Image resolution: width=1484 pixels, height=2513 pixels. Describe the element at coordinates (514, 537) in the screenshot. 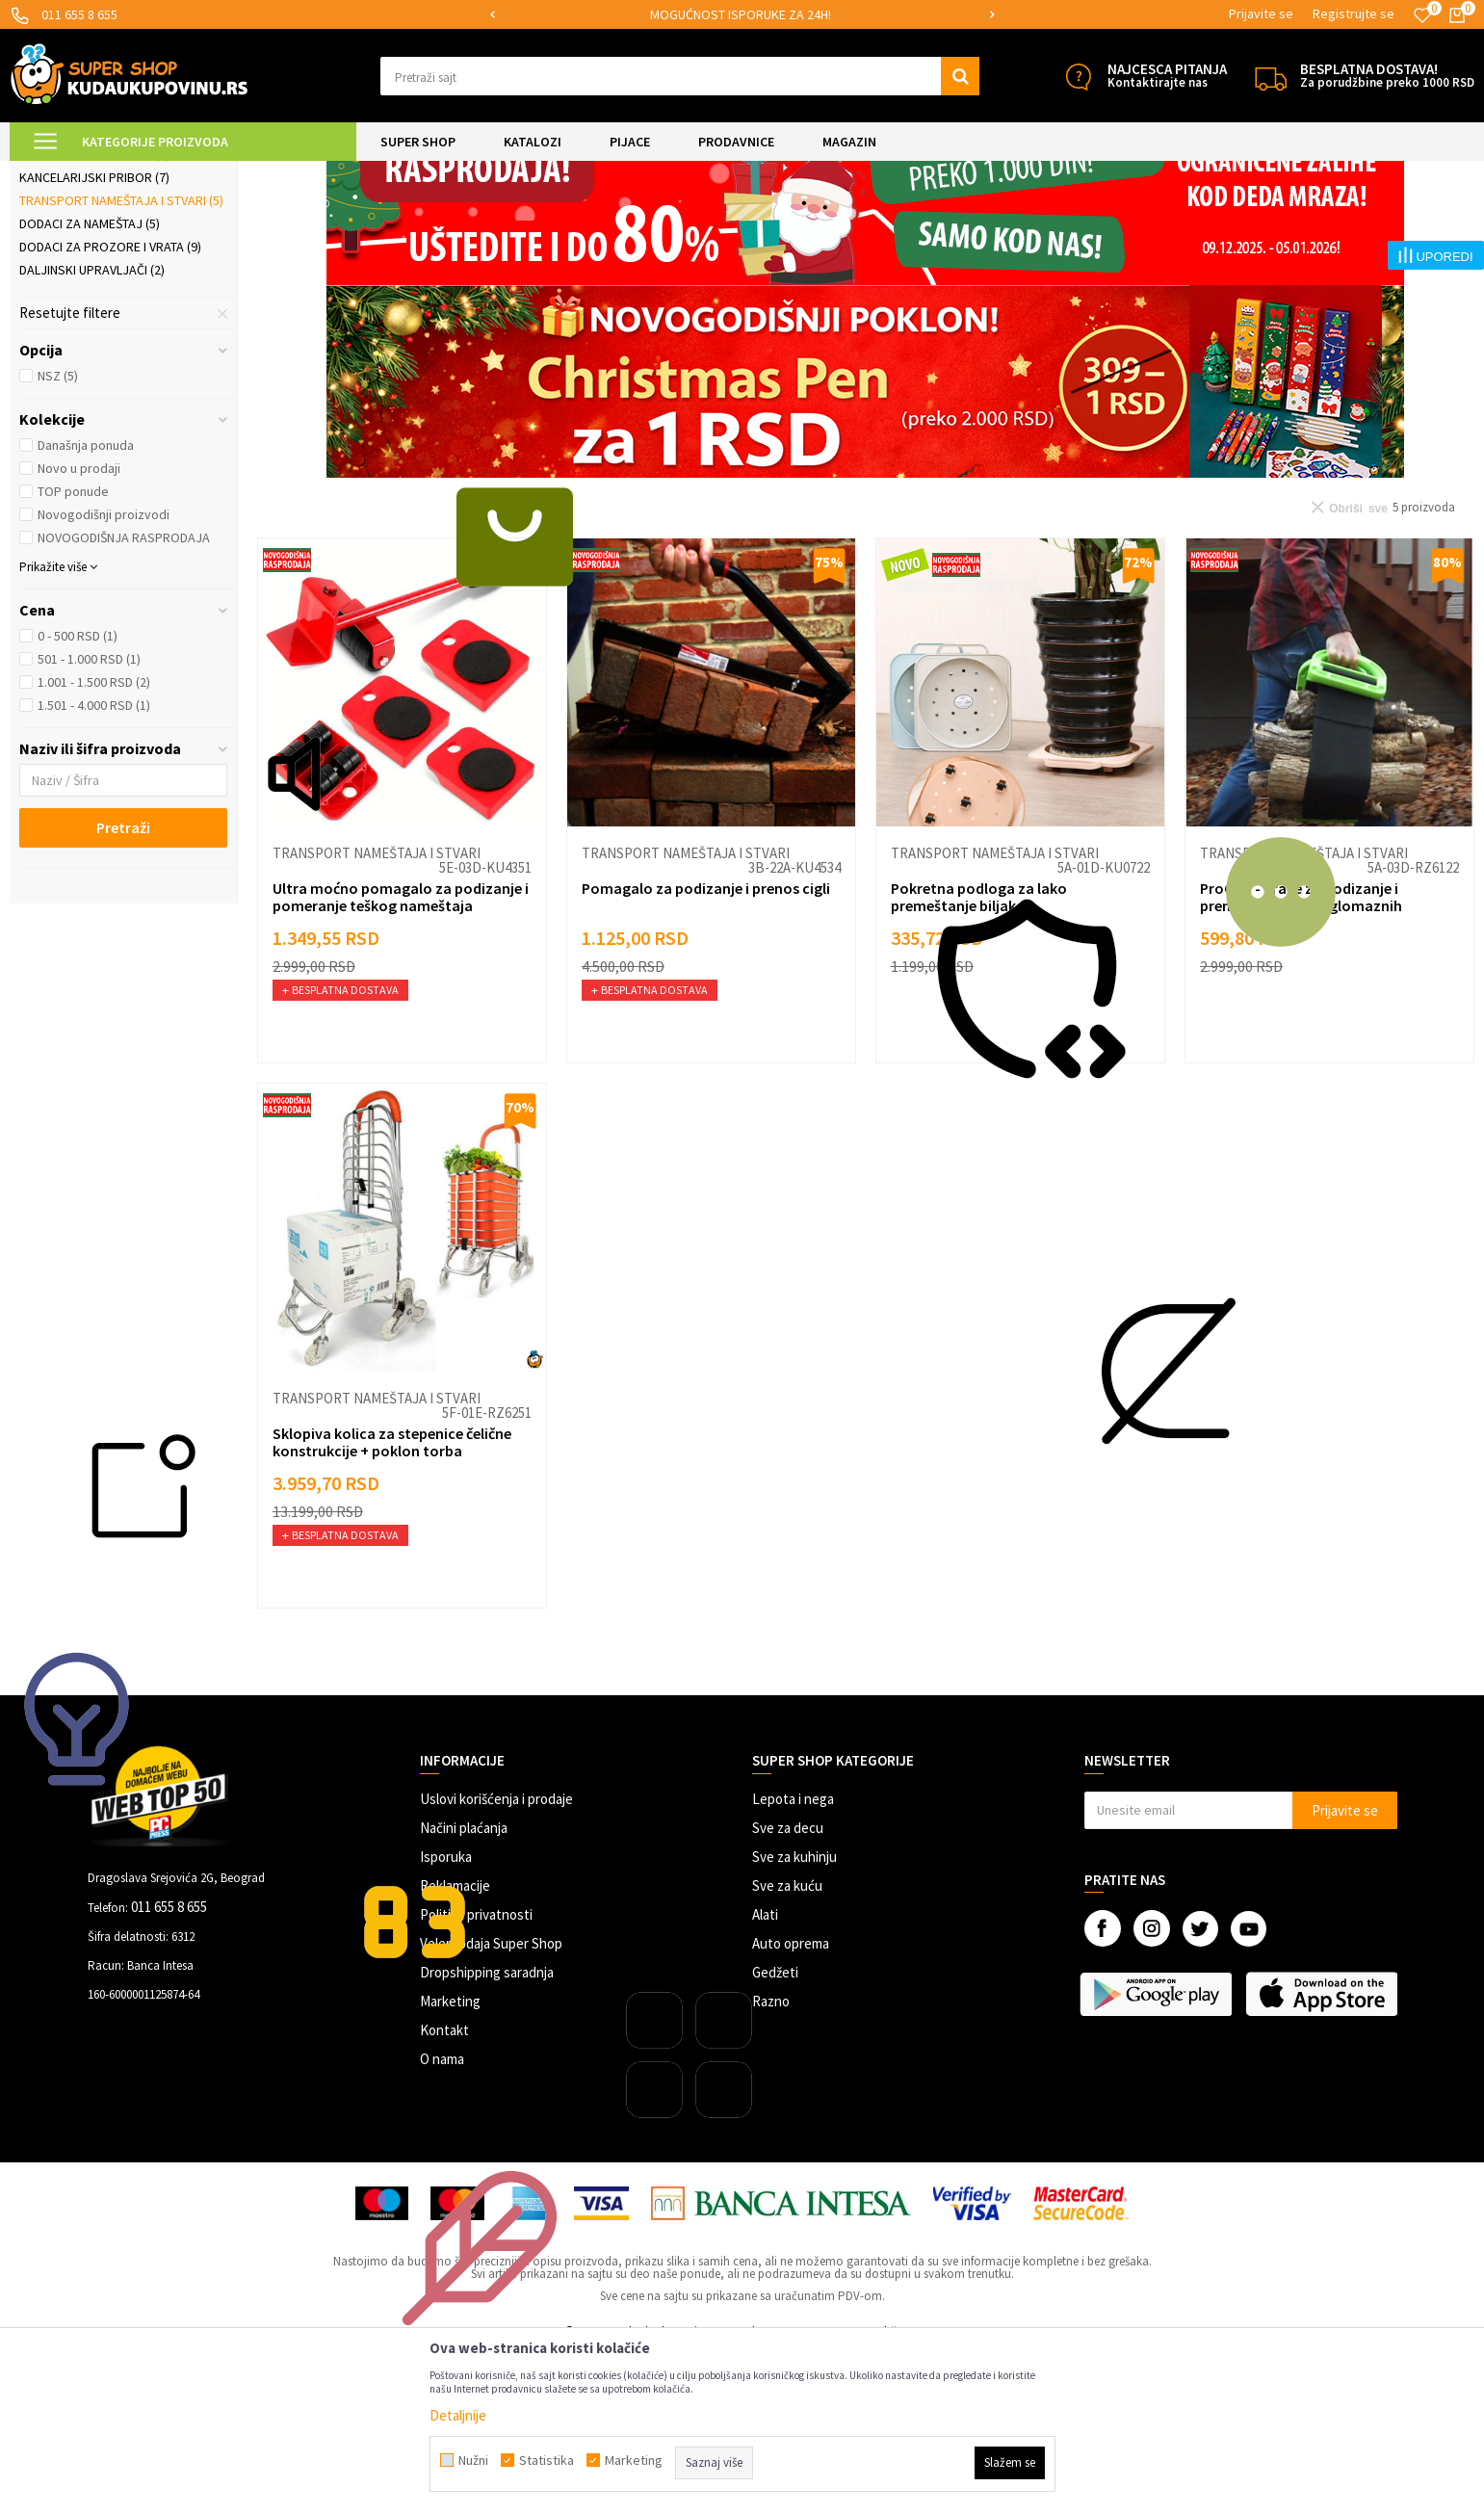

I see `view your shopping bag` at that location.